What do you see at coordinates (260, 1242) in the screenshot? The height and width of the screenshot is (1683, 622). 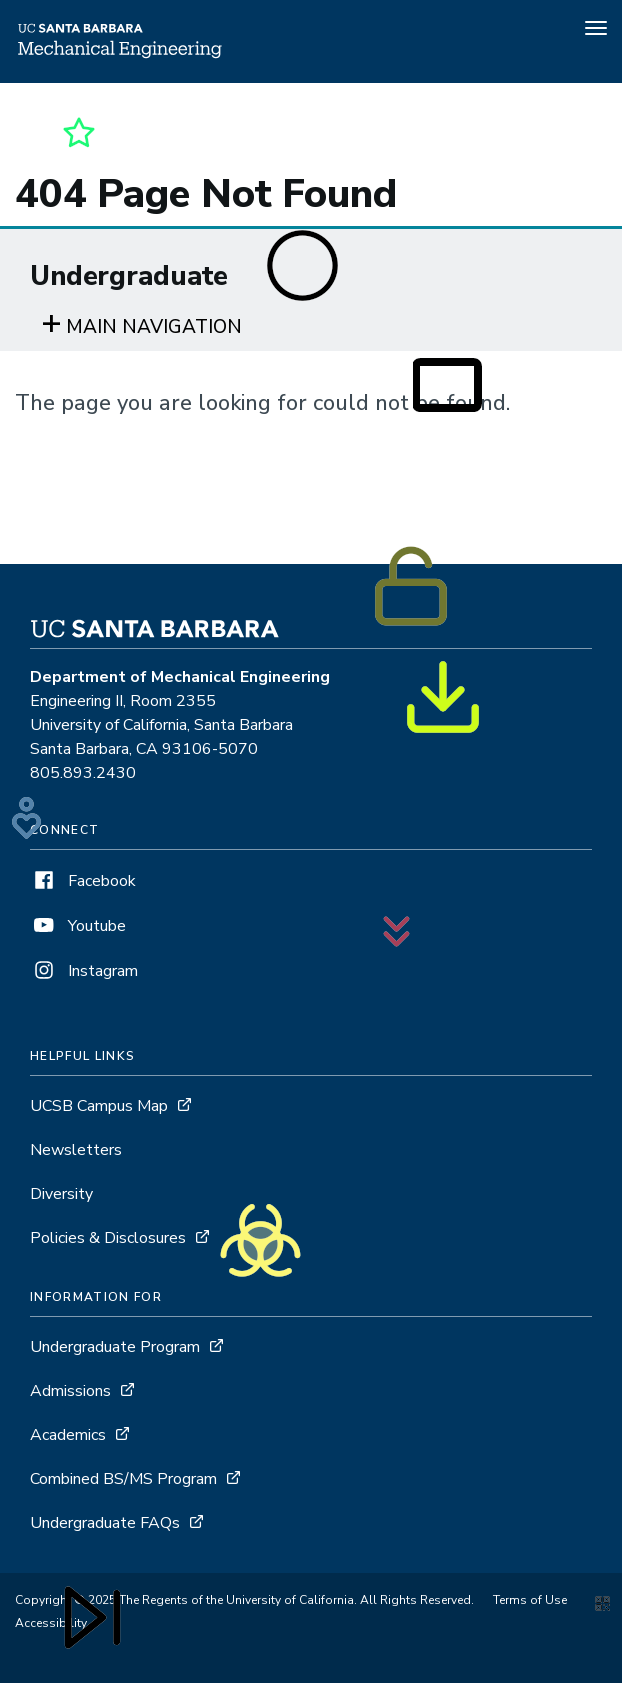 I see `indicates hazardous or dangerous content` at bounding box center [260, 1242].